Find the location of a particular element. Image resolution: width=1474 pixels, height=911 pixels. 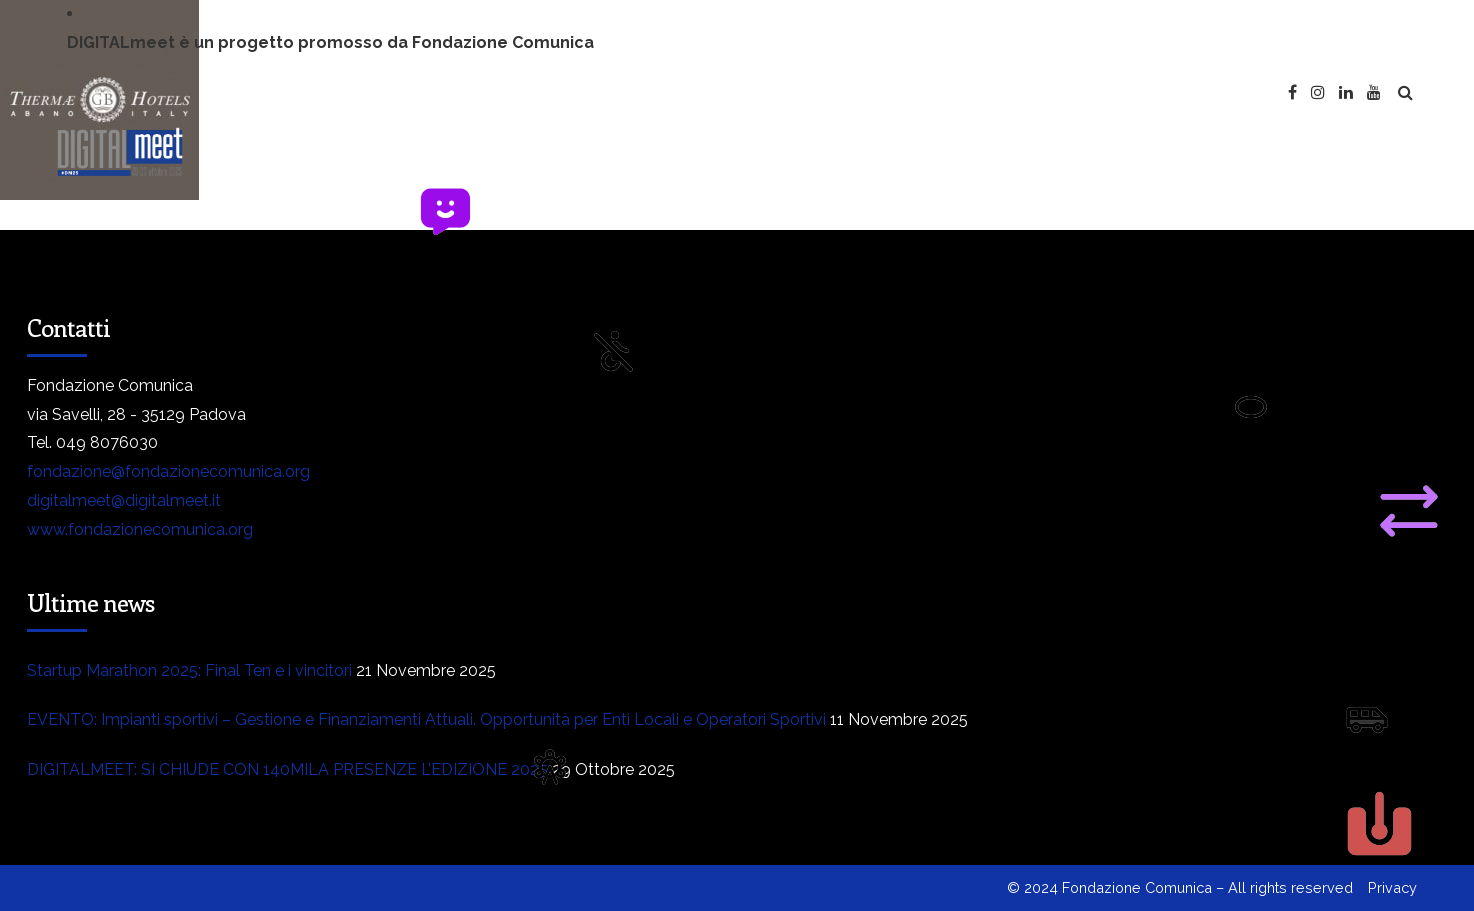

open chatbot or AI assistant is located at coordinates (445, 210).